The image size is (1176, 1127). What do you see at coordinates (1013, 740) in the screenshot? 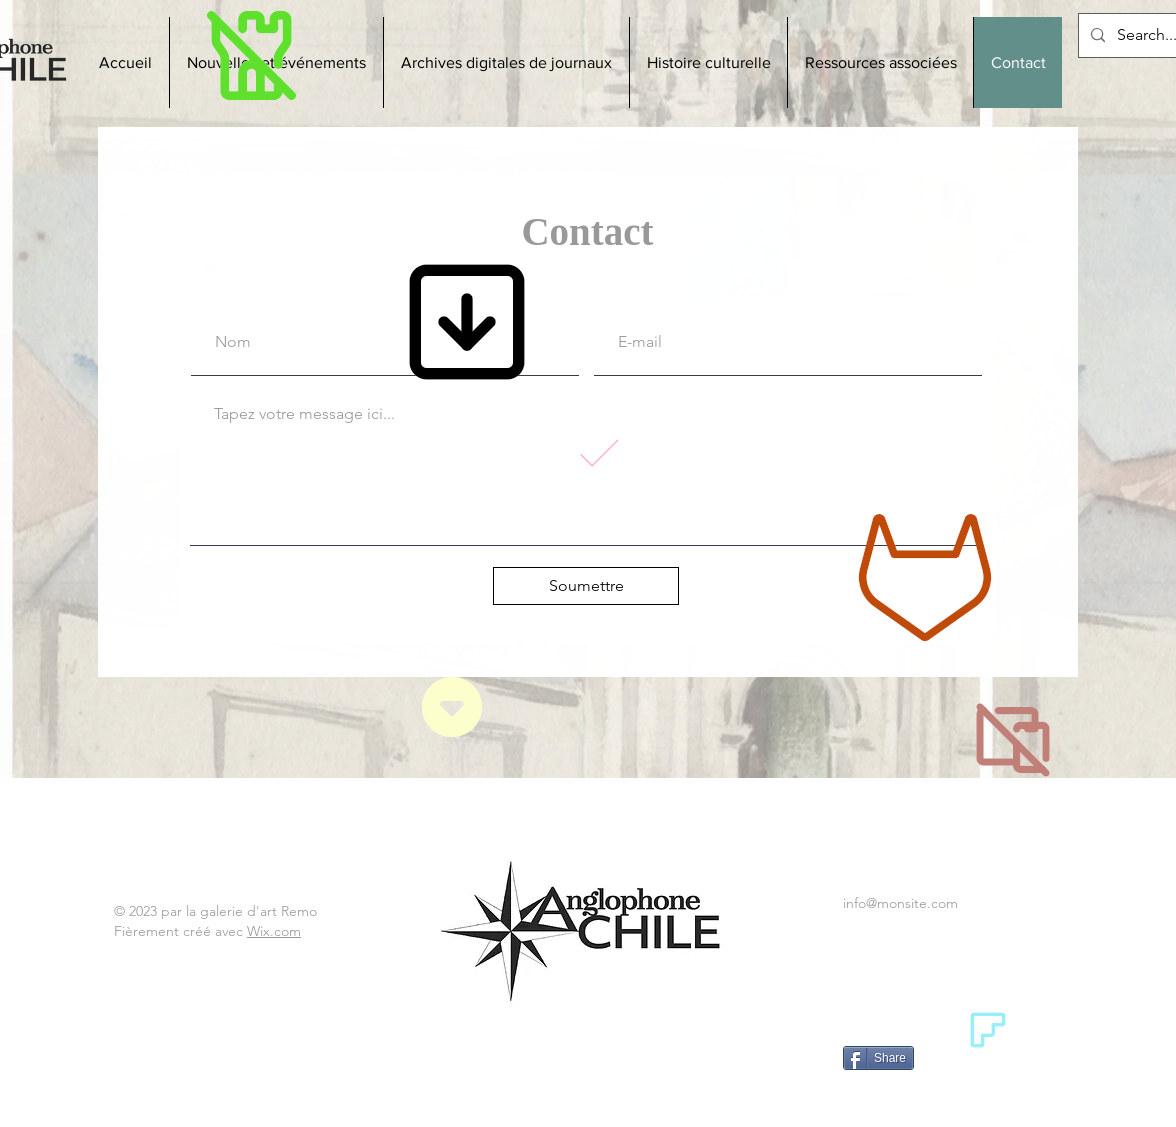
I see `devices are disconnected or unavailable` at bounding box center [1013, 740].